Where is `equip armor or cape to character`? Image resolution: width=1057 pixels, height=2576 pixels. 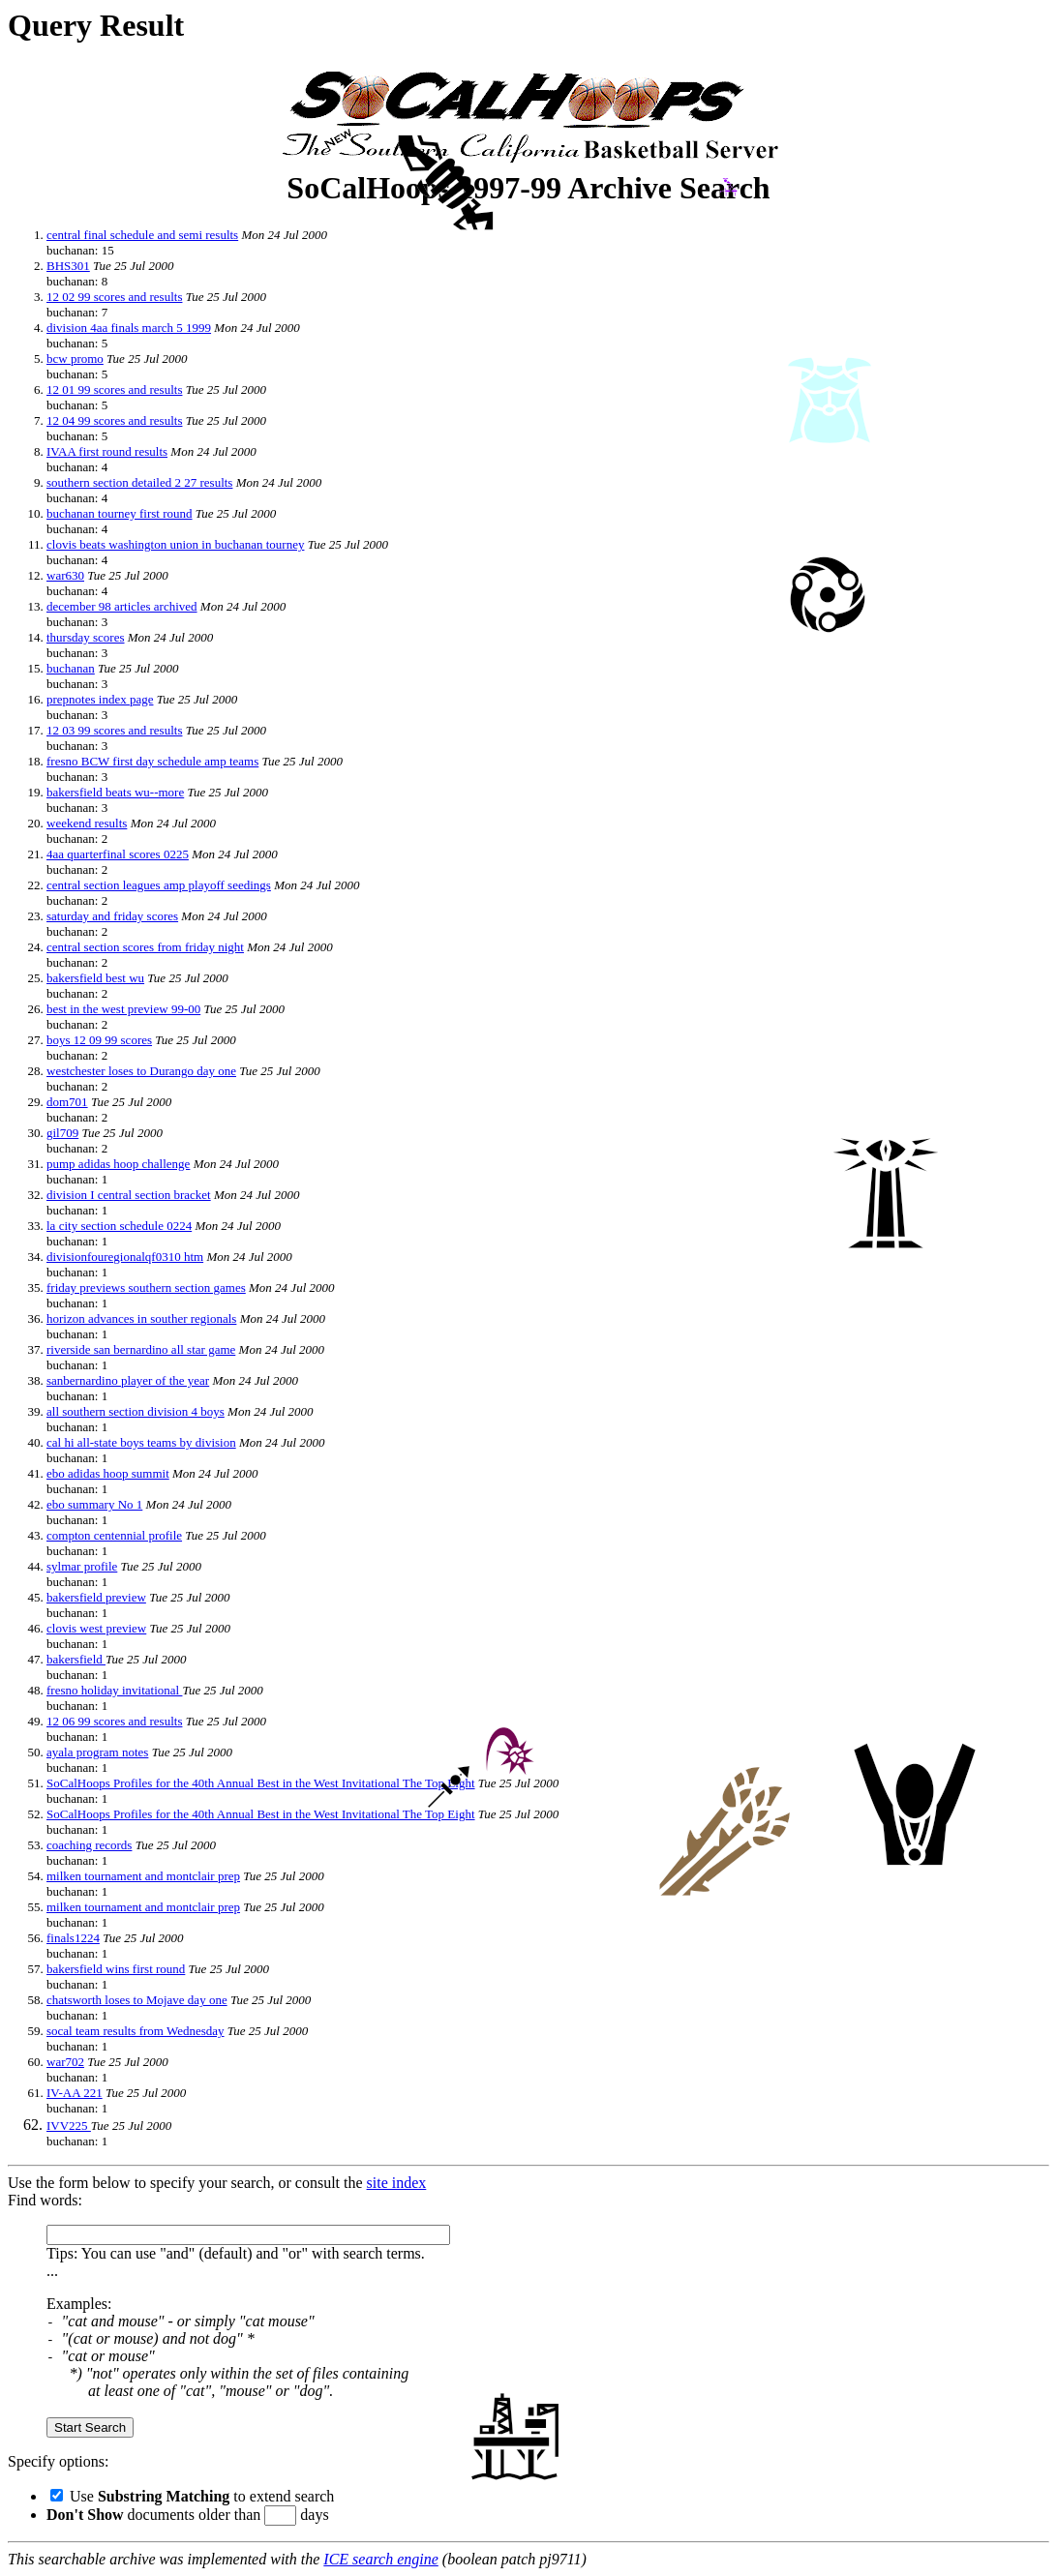
equip armor or cape to character is located at coordinates (830, 400).